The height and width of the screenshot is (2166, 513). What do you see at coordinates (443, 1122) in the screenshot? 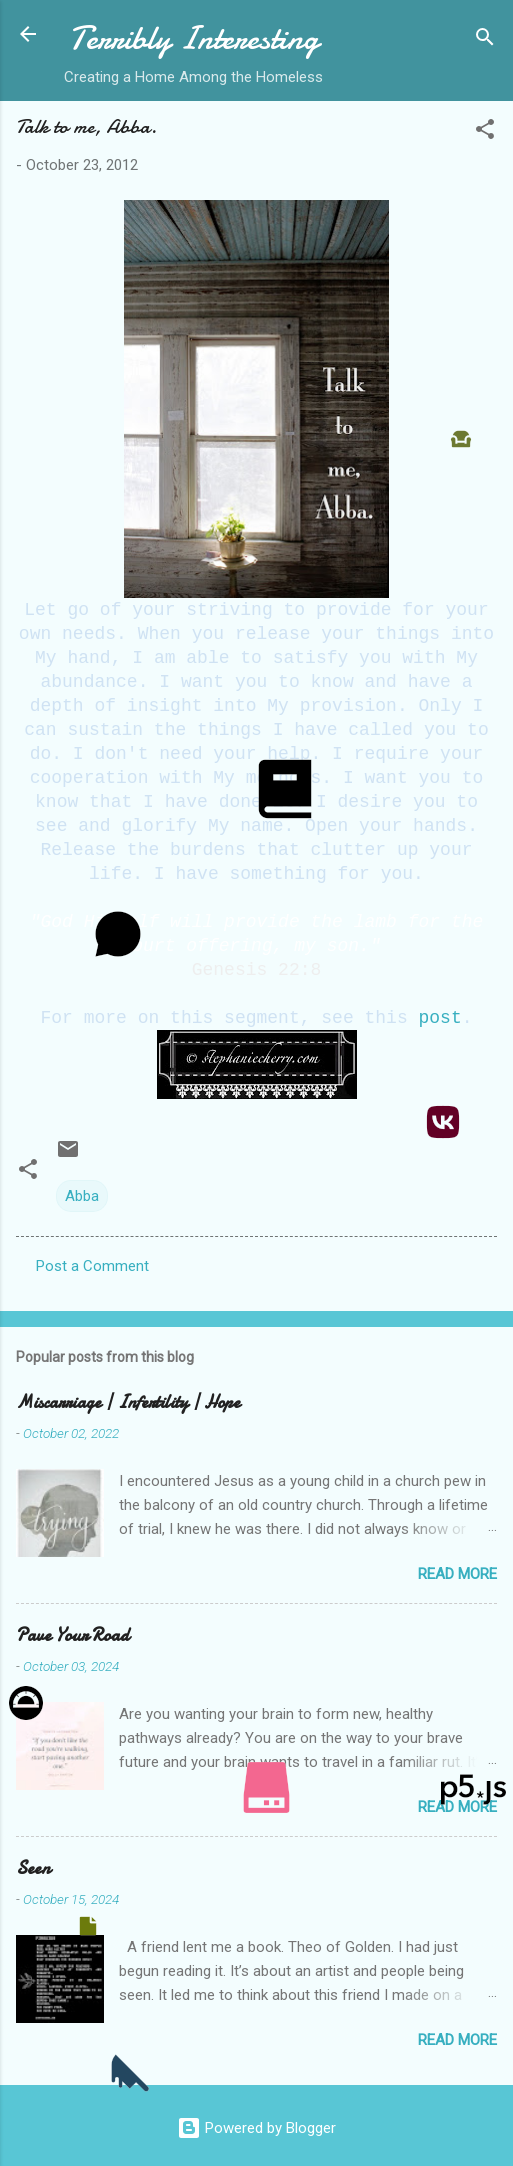
I see `open VK social network app` at bounding box center [443, 1122].